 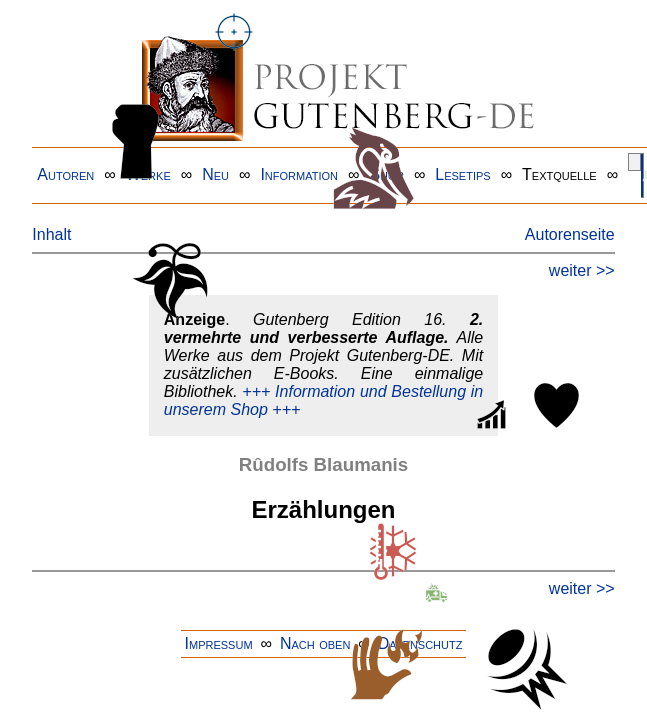 I want to click on indicates cold temperature or low reading, so click(x=393, y=551).